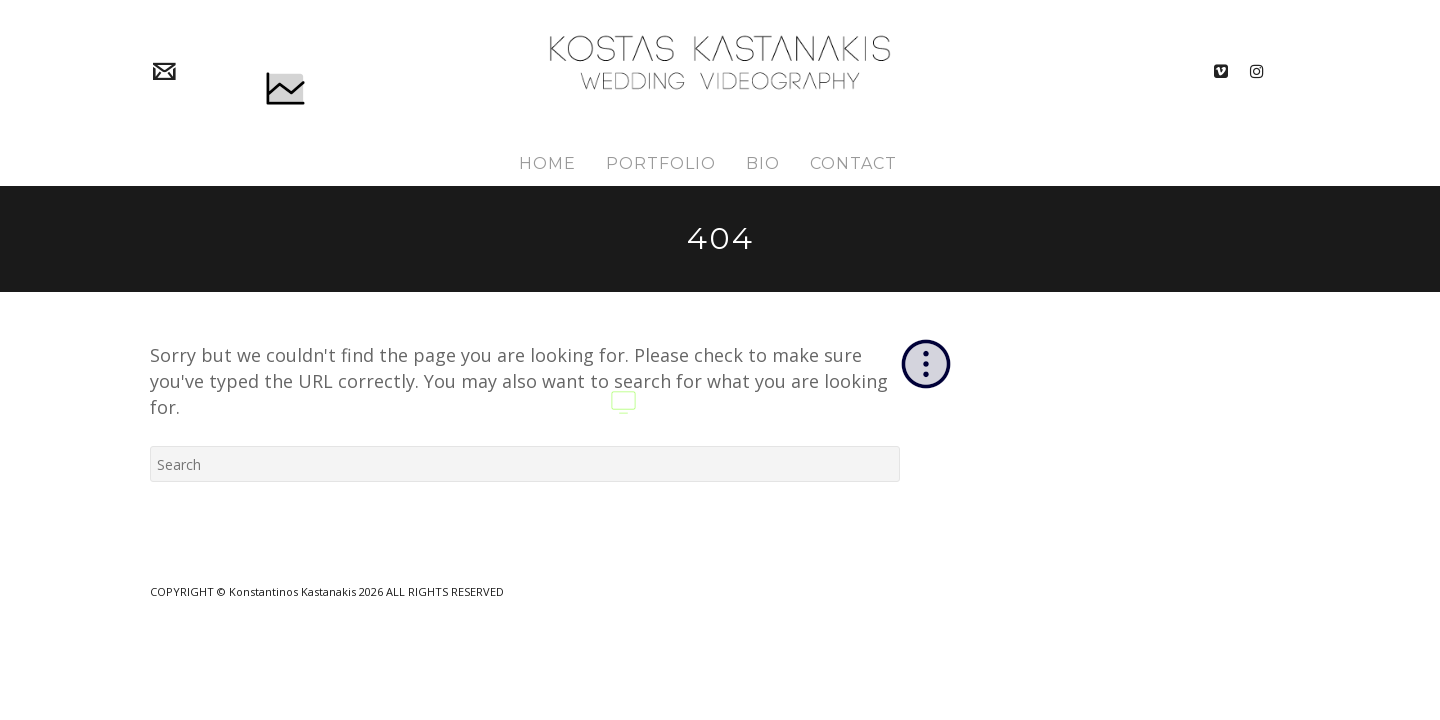  What do you see at coordinates (285, 88) in the screenshot?
I see `view analytics or performance data` at bounding box center [285, 88].